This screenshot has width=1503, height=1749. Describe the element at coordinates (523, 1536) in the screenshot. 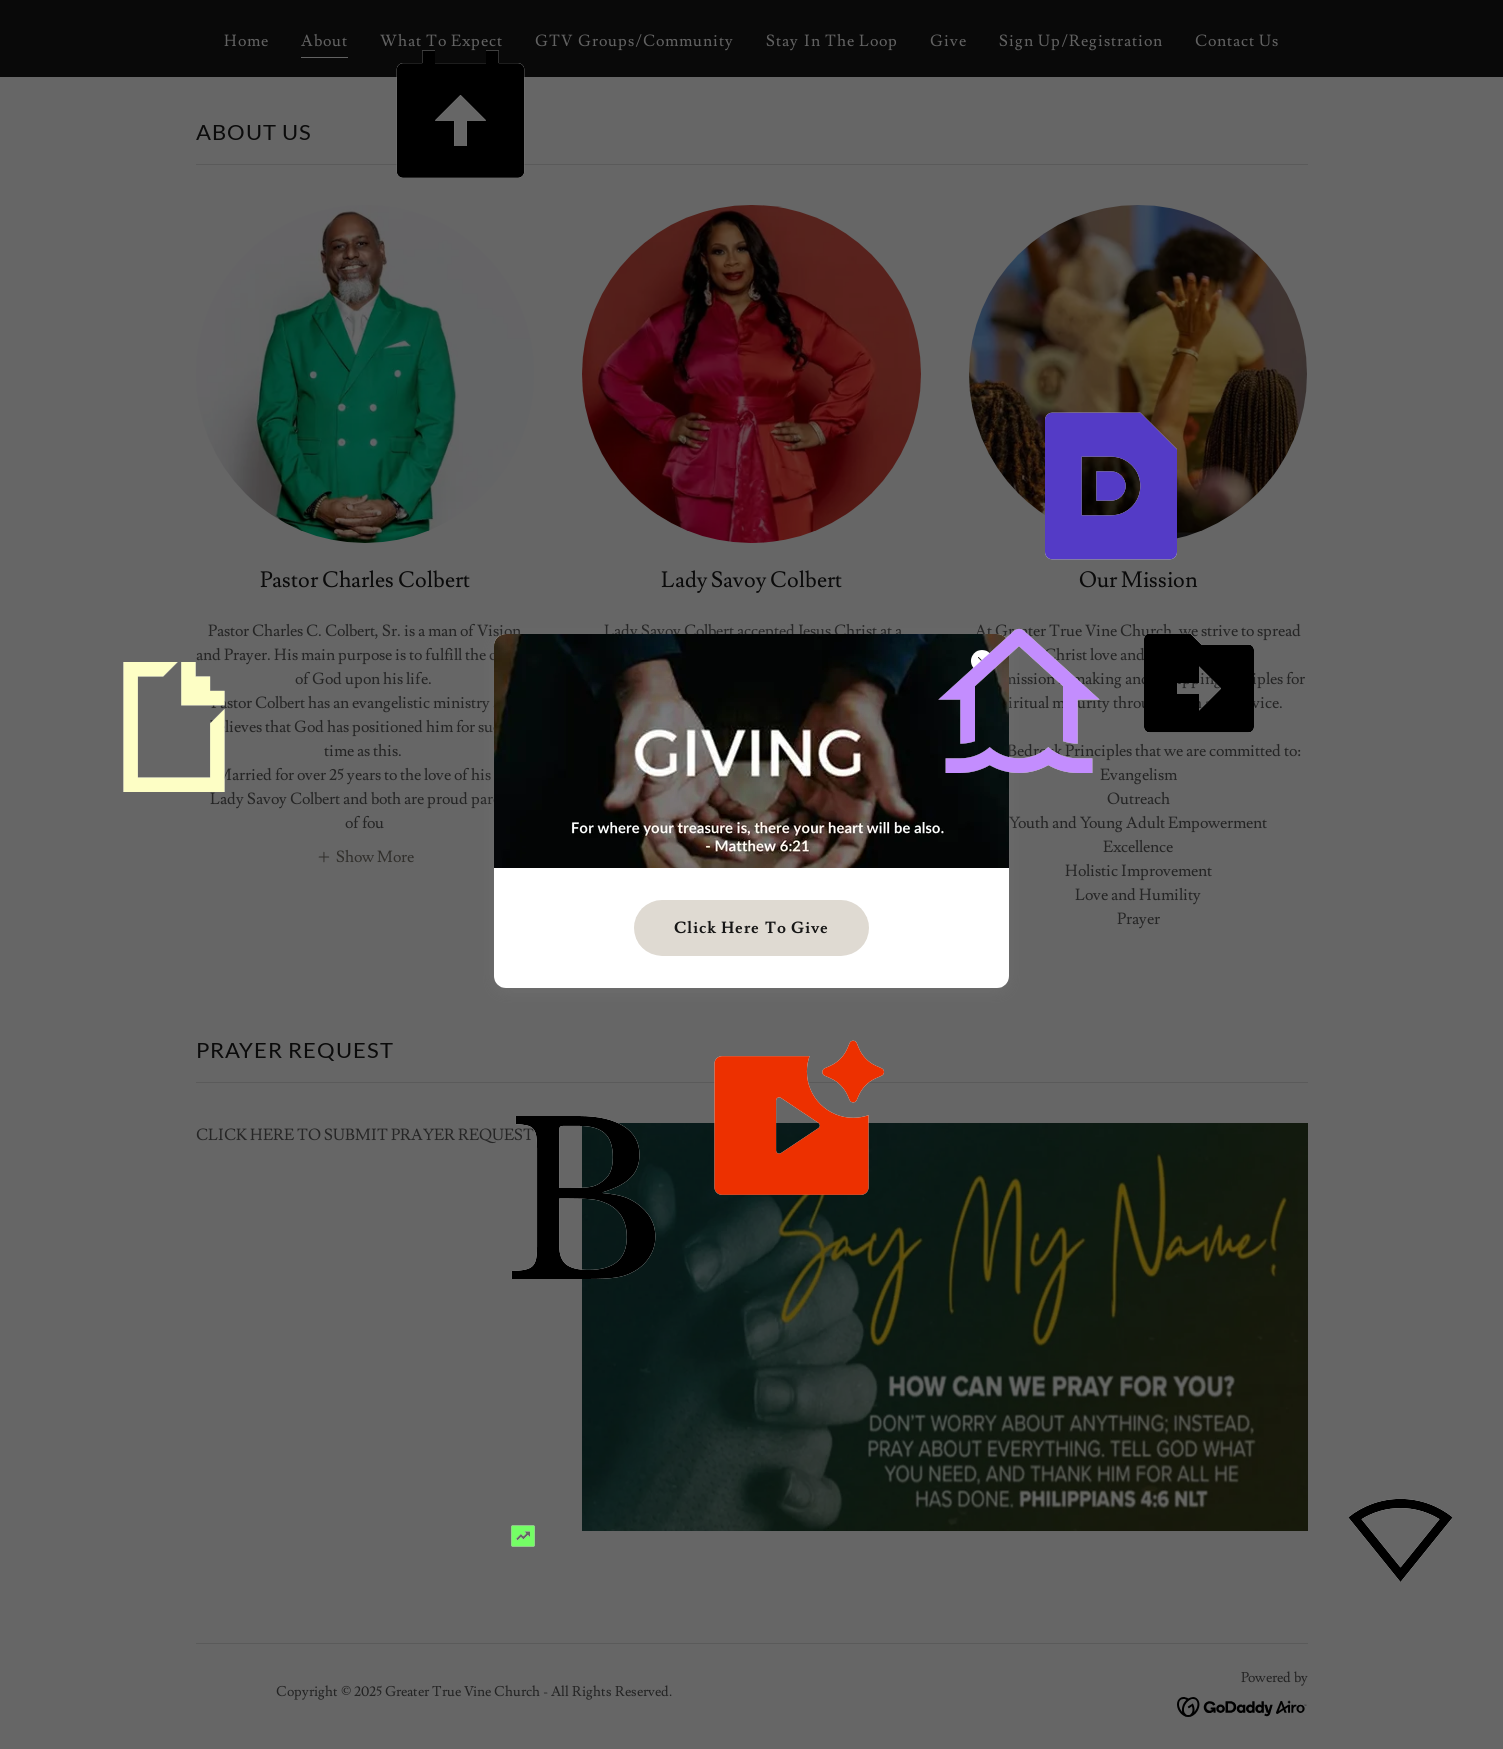

I see `view financial performance or fund growth` at that location.